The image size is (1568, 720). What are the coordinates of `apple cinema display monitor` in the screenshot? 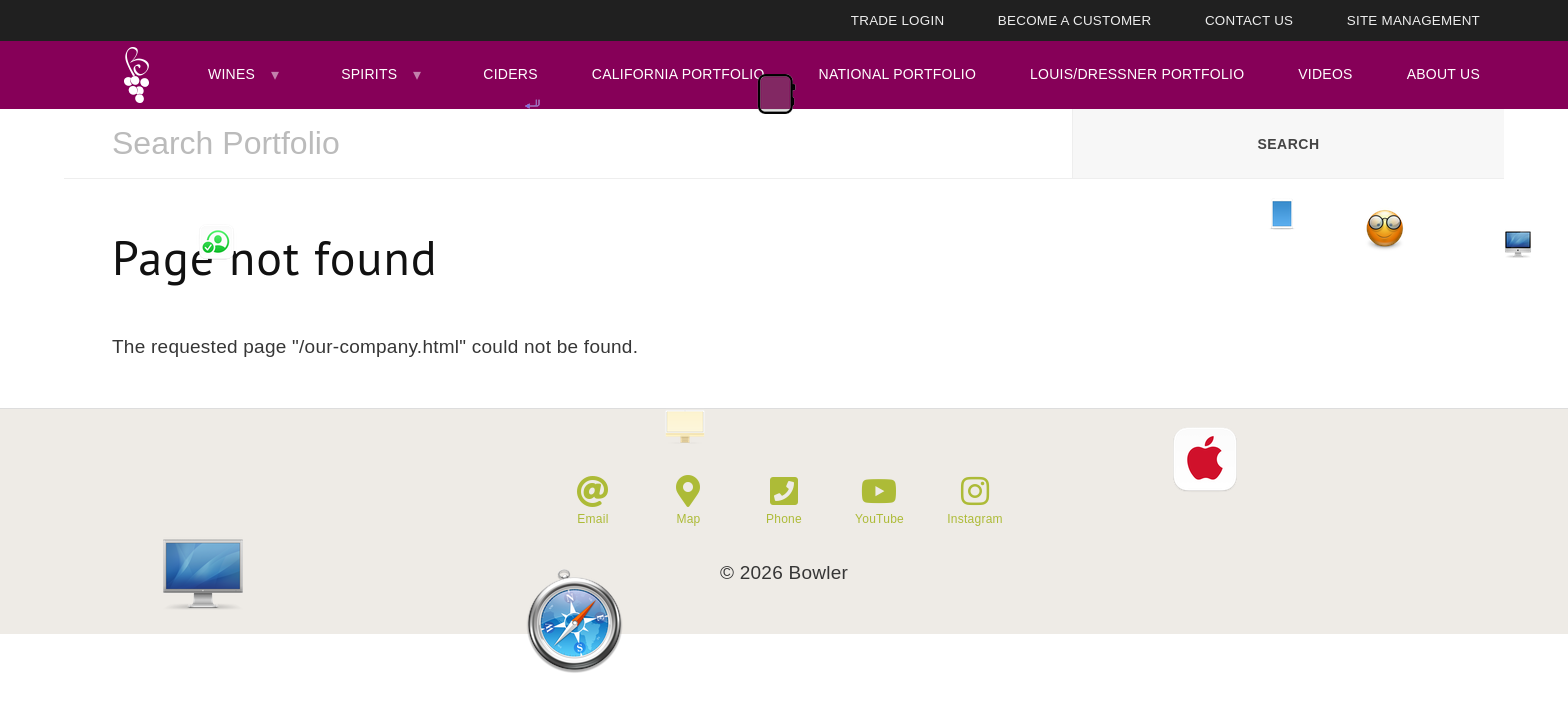 It's located at (203, 571).